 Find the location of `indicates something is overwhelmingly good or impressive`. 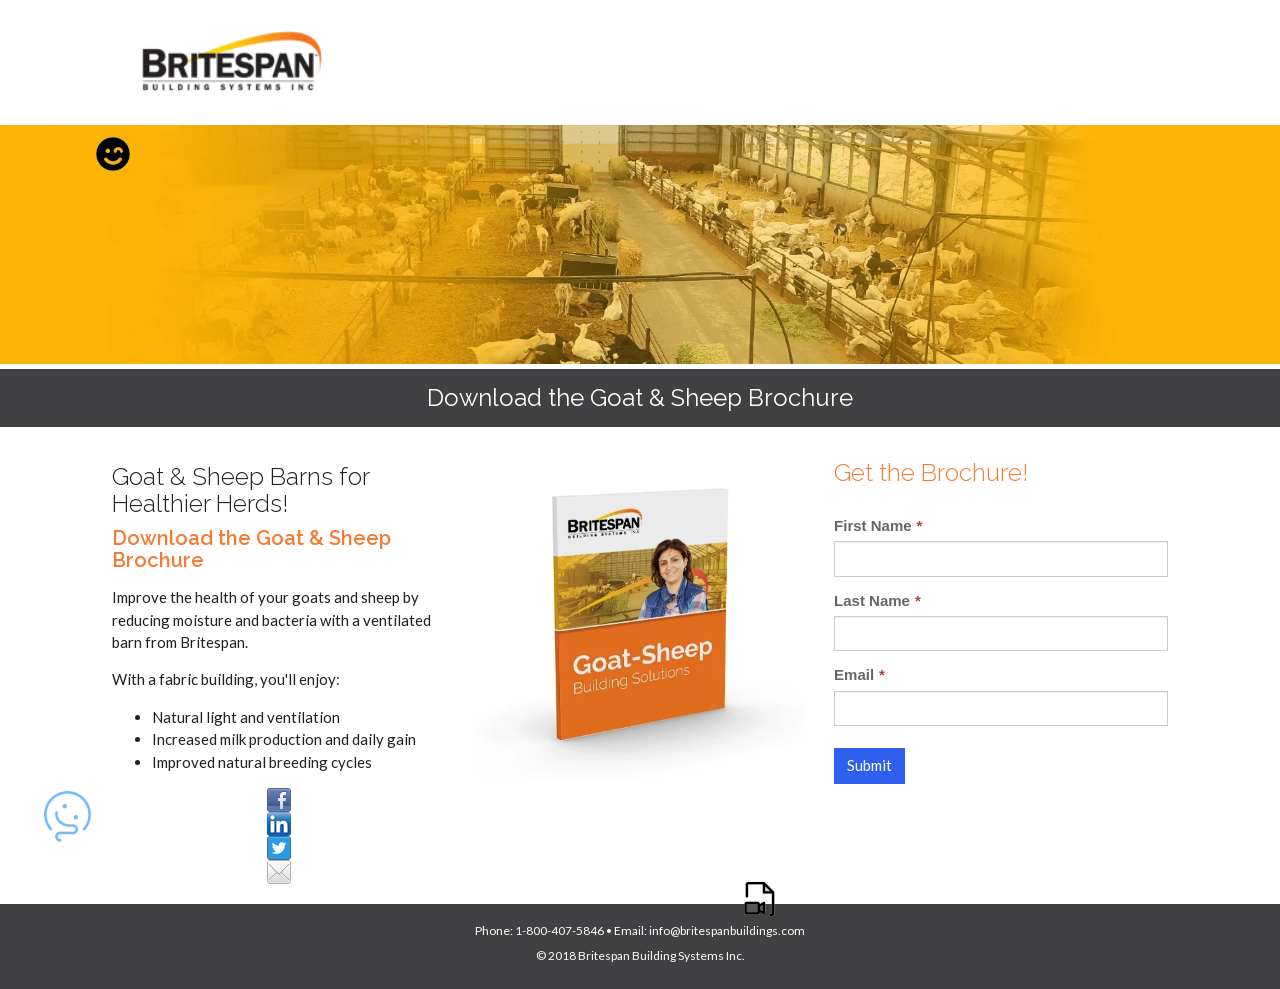

indicates something is overwhelmingly good or impressive is located at coordinates (67, 814).